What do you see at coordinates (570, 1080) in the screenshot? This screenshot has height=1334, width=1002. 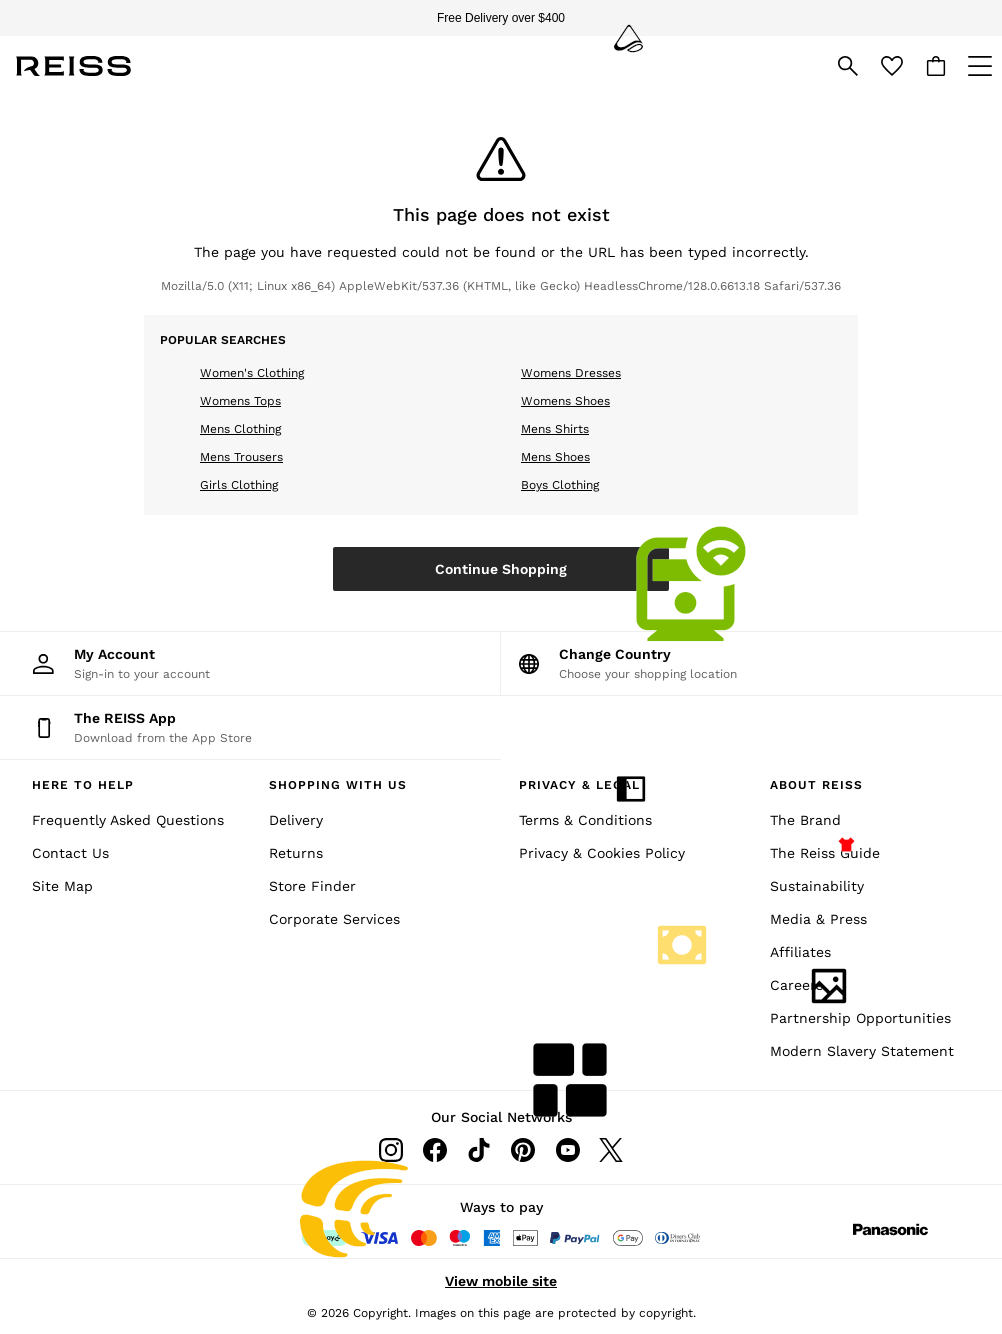 I see `access the dashboard or control panel` at bounding box center [570, 1080].